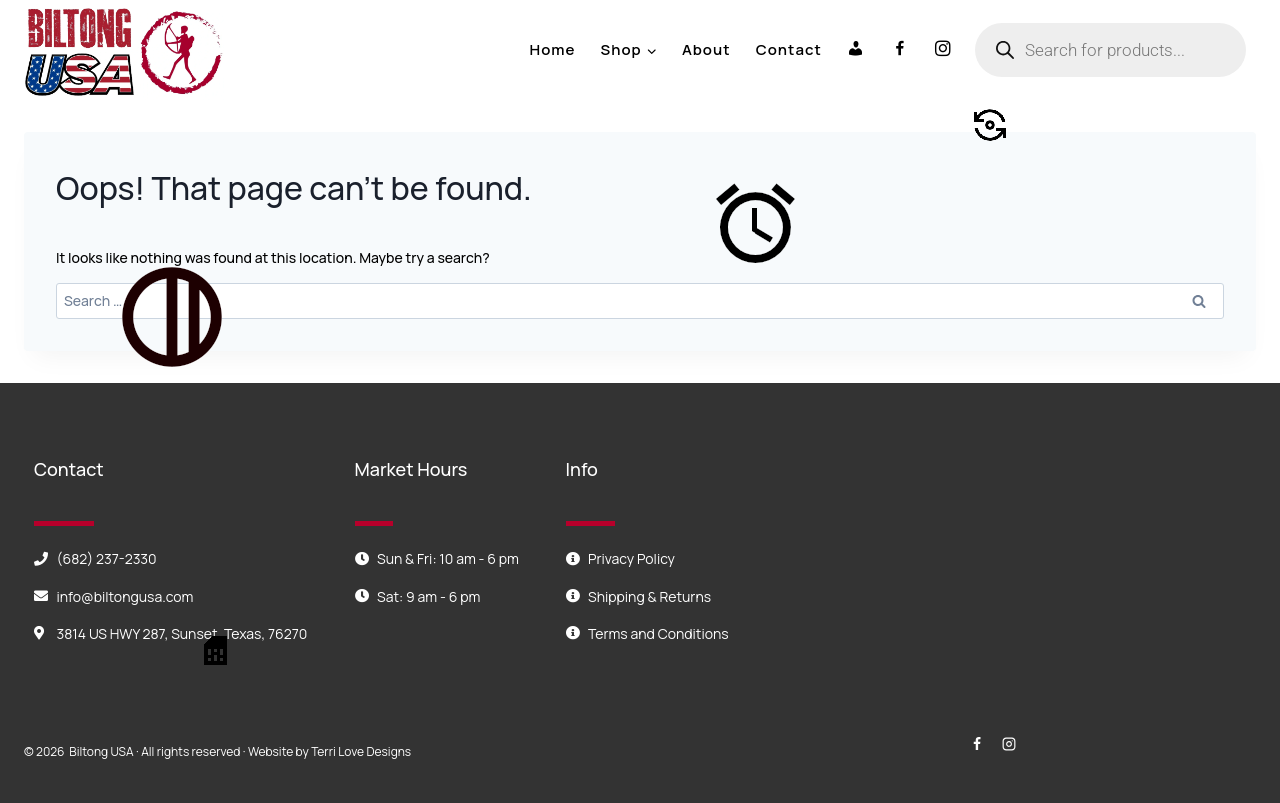  I want to click on set or manage alarms, so click(755, 223).